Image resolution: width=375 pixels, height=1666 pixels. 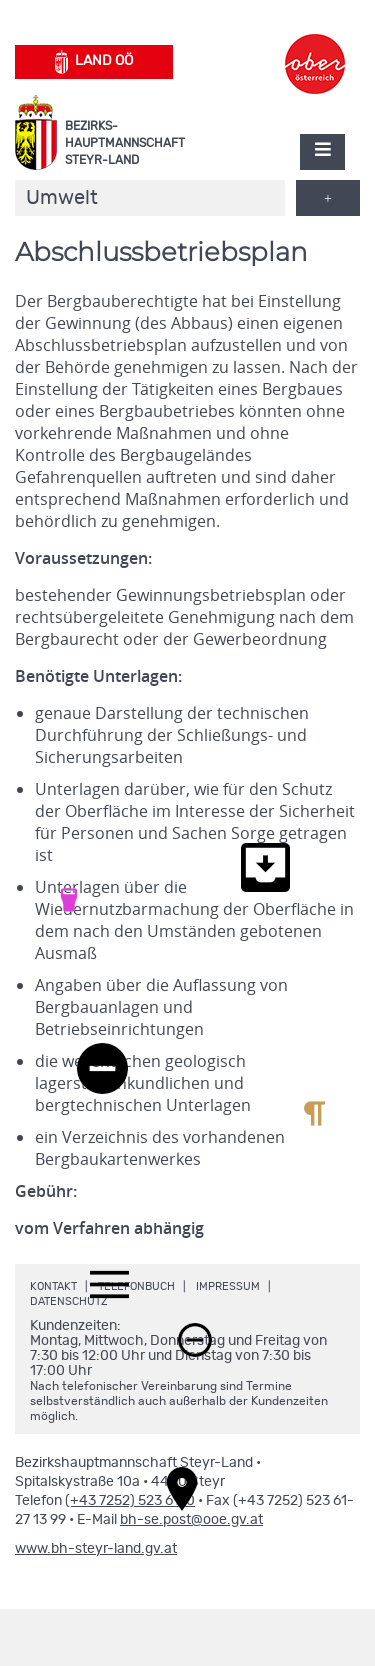 I want to click on toggle paragraph formatting options, so click(x=314, y=1113).